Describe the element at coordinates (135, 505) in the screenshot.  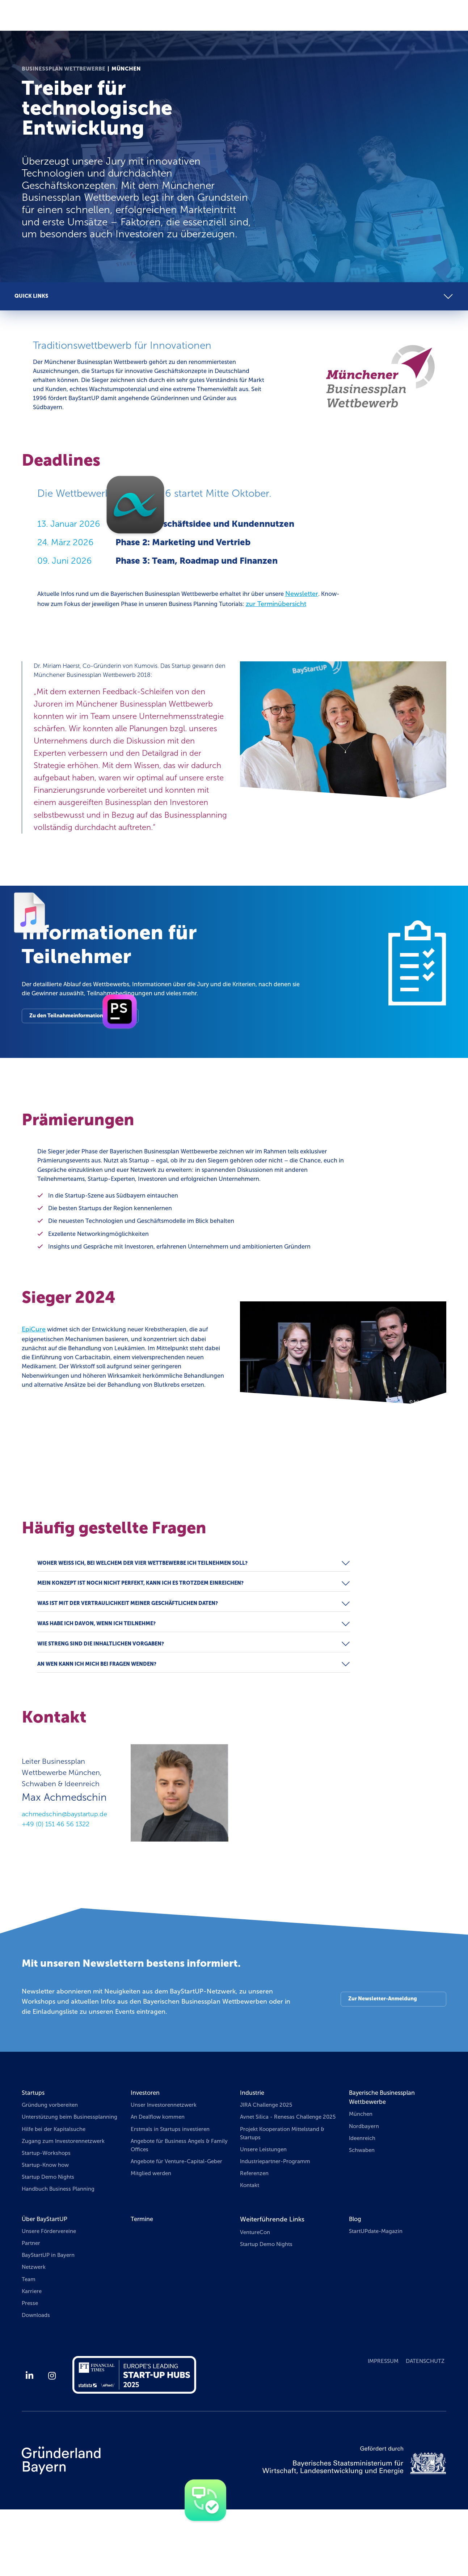
I see `open albert app launcher` at that location.